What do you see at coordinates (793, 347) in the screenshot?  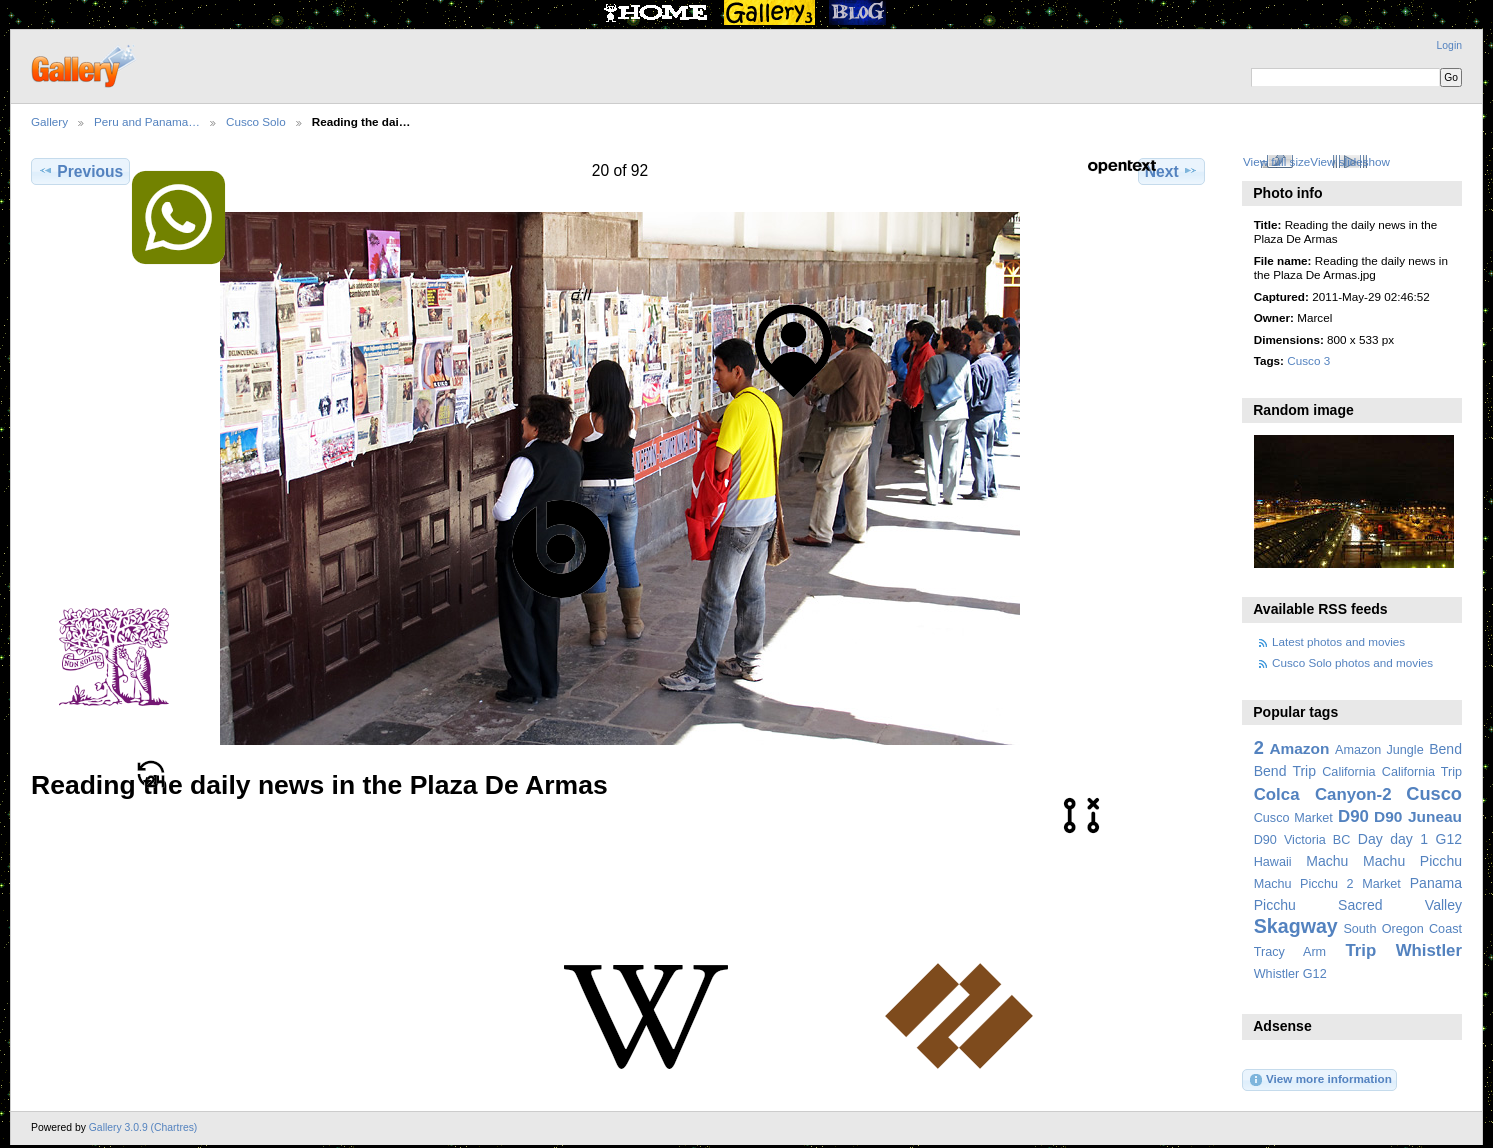 I see `view a user's location on the map` at bounding box center [793, 347].